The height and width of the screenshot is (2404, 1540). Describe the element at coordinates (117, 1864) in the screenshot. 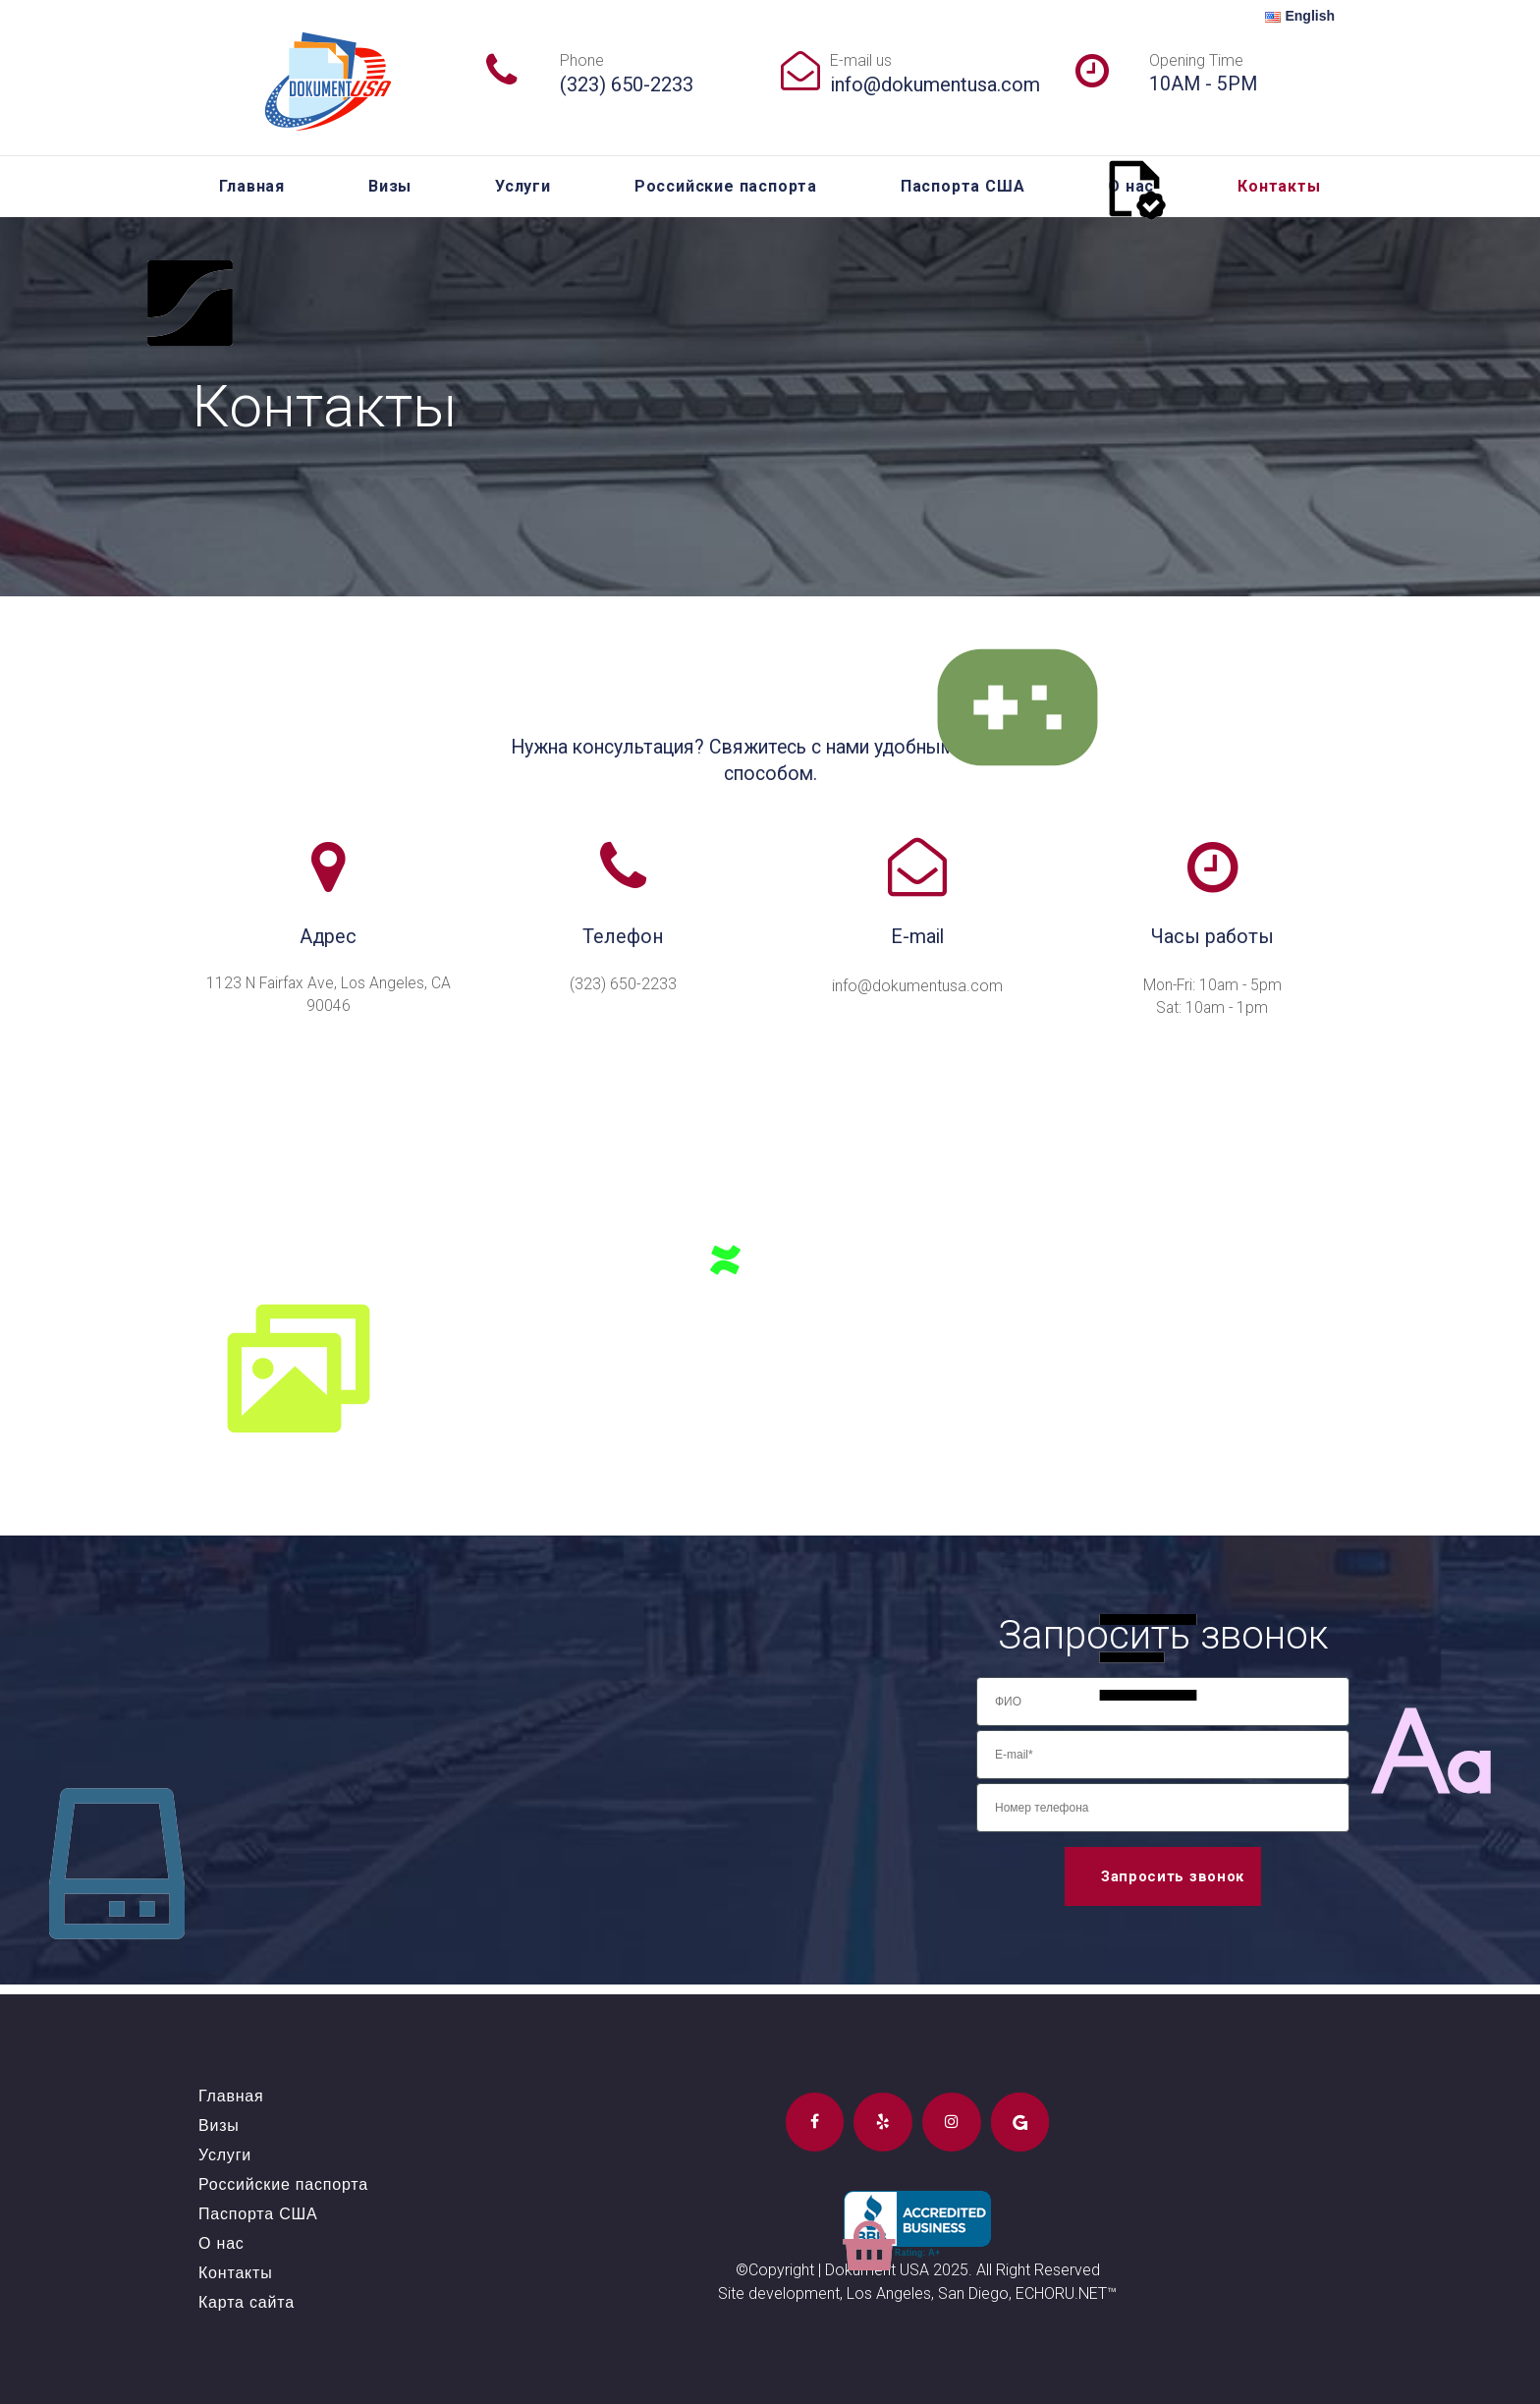

I see `access external storage or hard drive` at that location.